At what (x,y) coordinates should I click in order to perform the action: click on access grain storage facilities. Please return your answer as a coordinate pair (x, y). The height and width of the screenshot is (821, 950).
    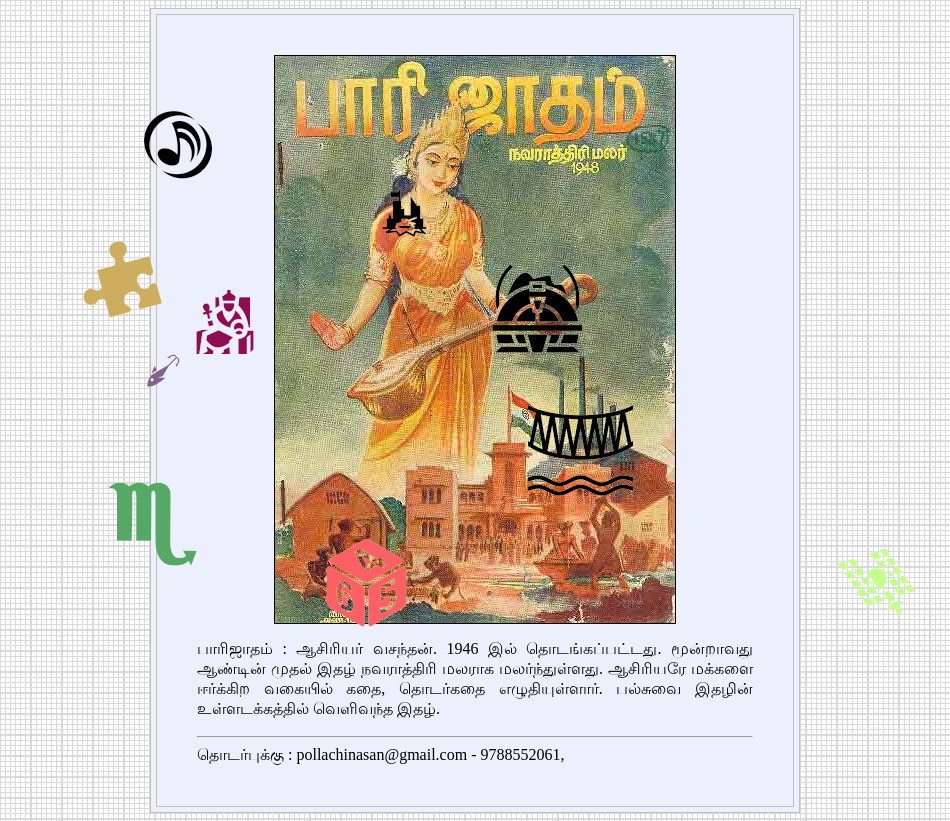
    Looking at the image, I should click on (537, 308).